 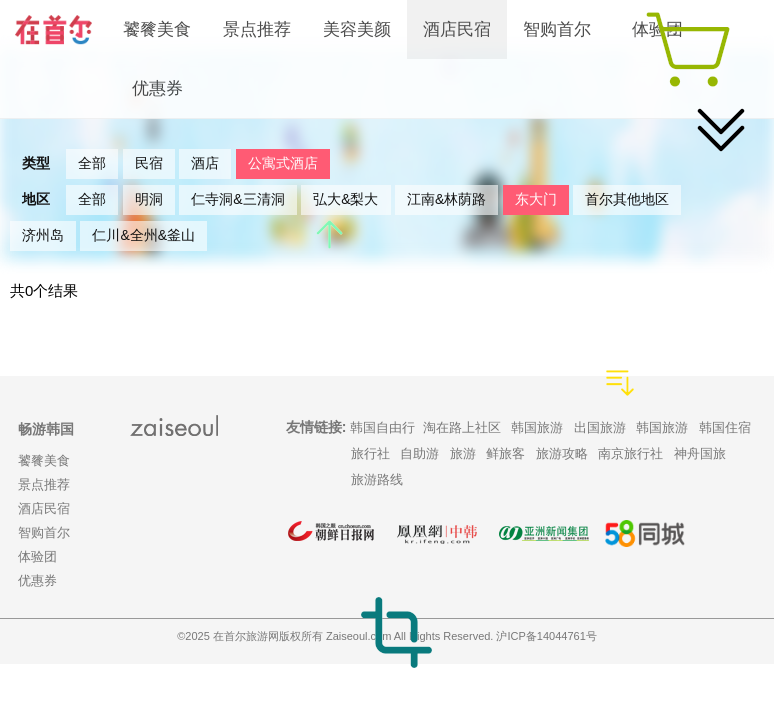 I want to click on crop an image or photo, so click(x=396, y=632).